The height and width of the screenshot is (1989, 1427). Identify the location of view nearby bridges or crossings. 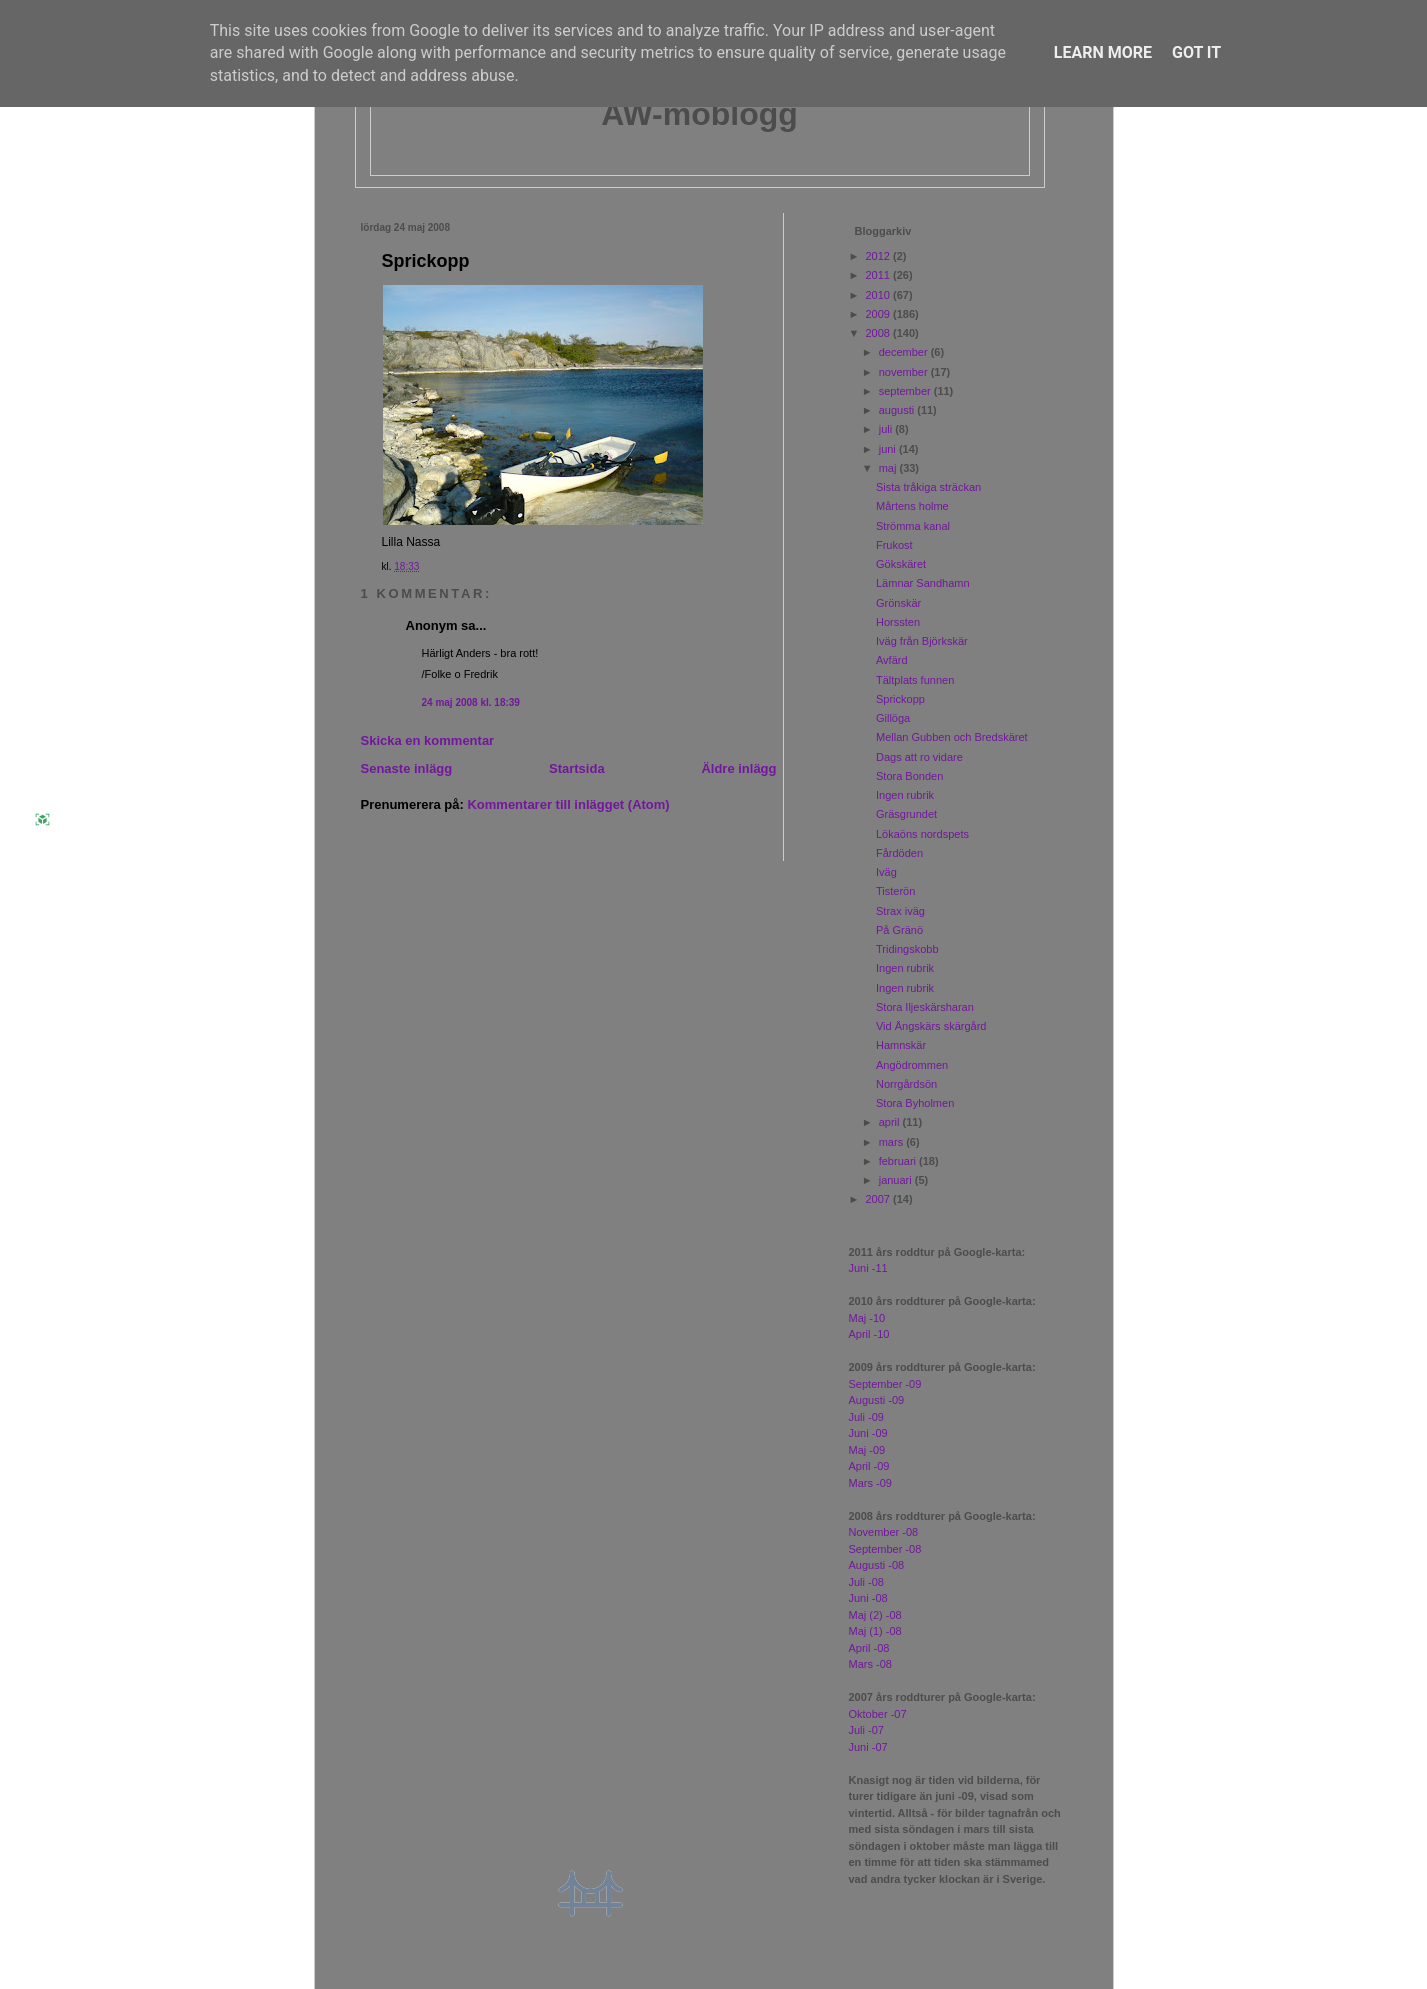
(590, 1893).